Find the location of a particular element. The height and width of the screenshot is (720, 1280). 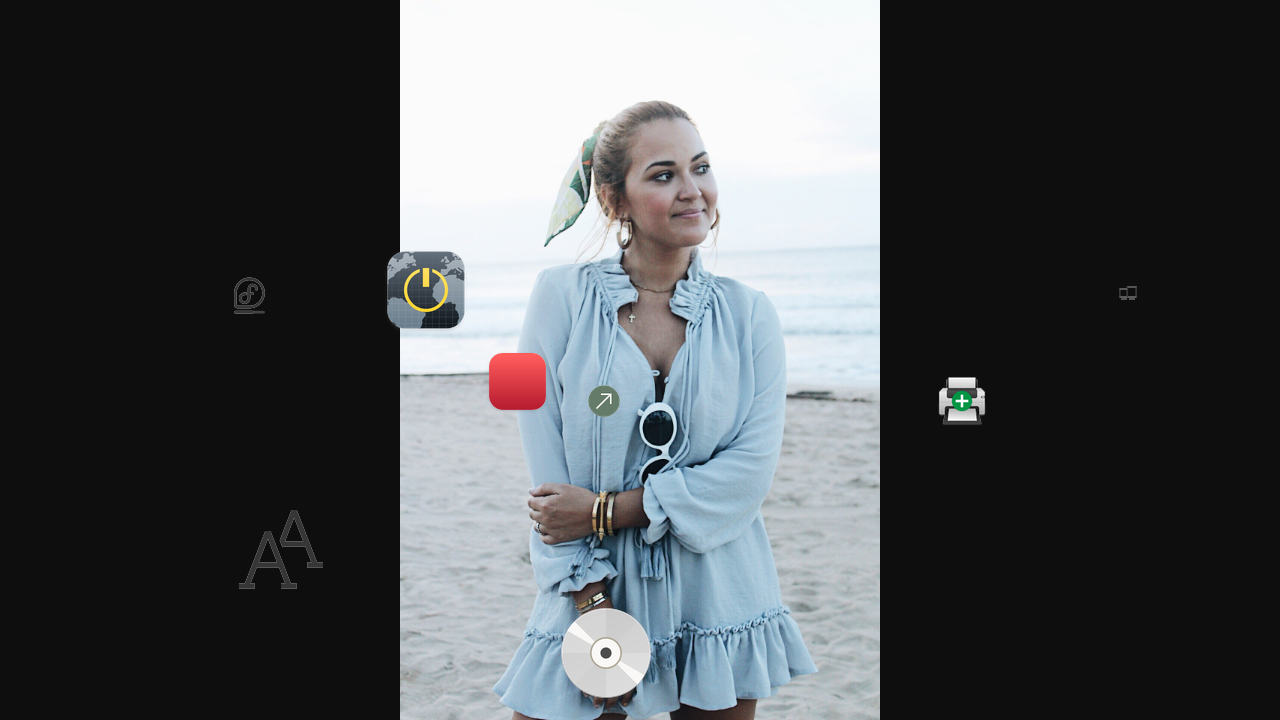

display arrangement settings for multiple monitors is located at coordinates (1128, 293).